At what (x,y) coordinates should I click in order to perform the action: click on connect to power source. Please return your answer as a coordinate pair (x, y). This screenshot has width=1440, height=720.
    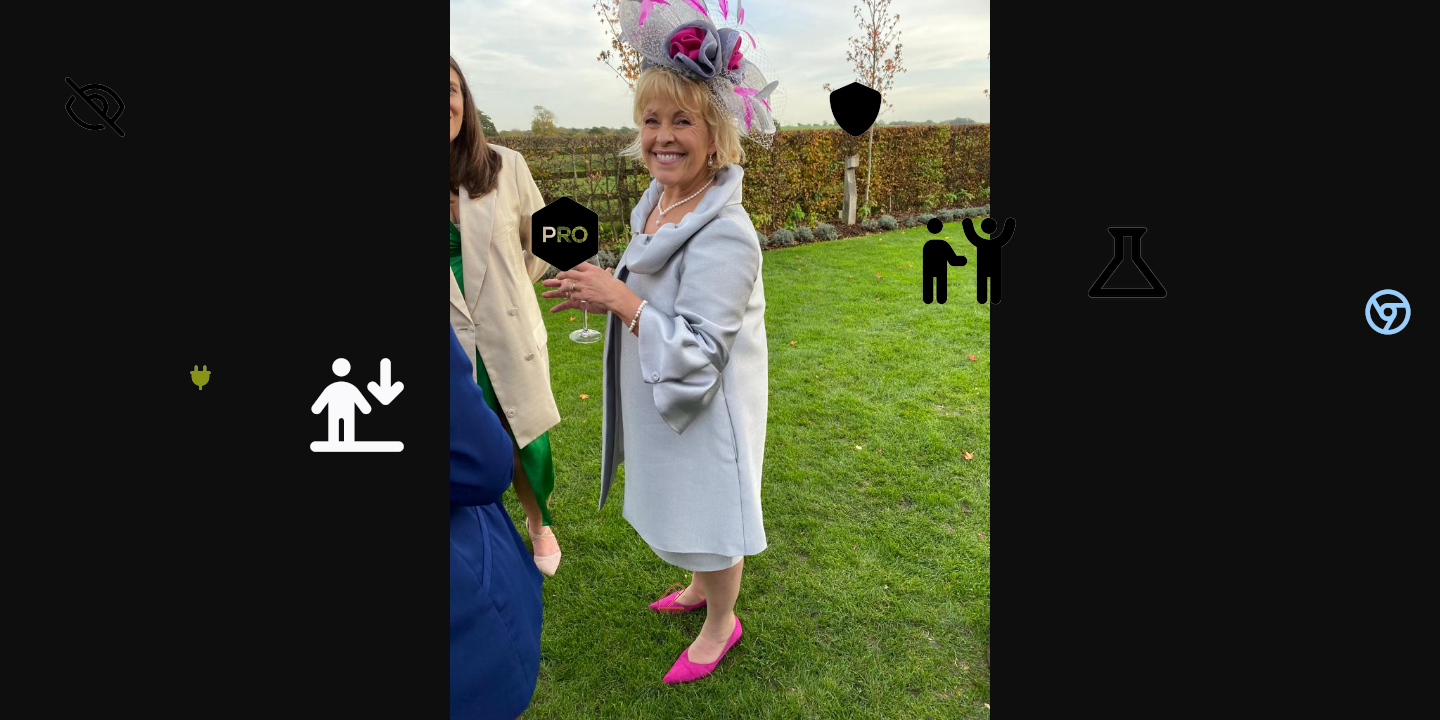
    Looking at the image, I should click on (200, 378).